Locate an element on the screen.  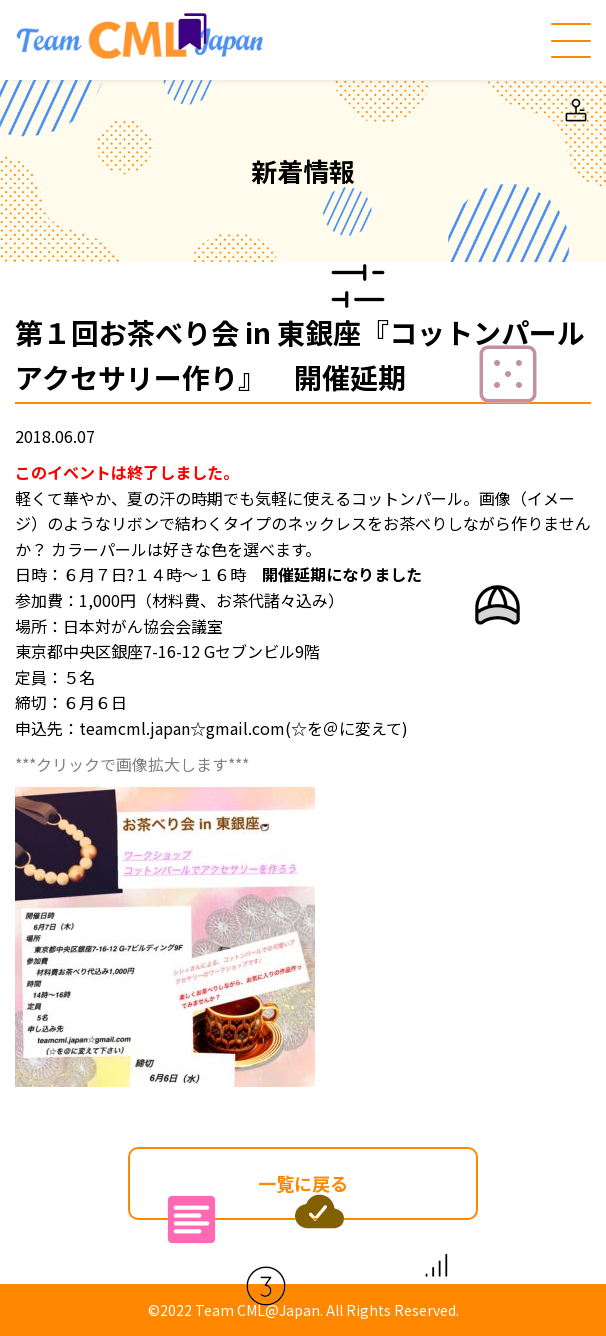
view your saved bookmarks is located at coordinates (192, 31).